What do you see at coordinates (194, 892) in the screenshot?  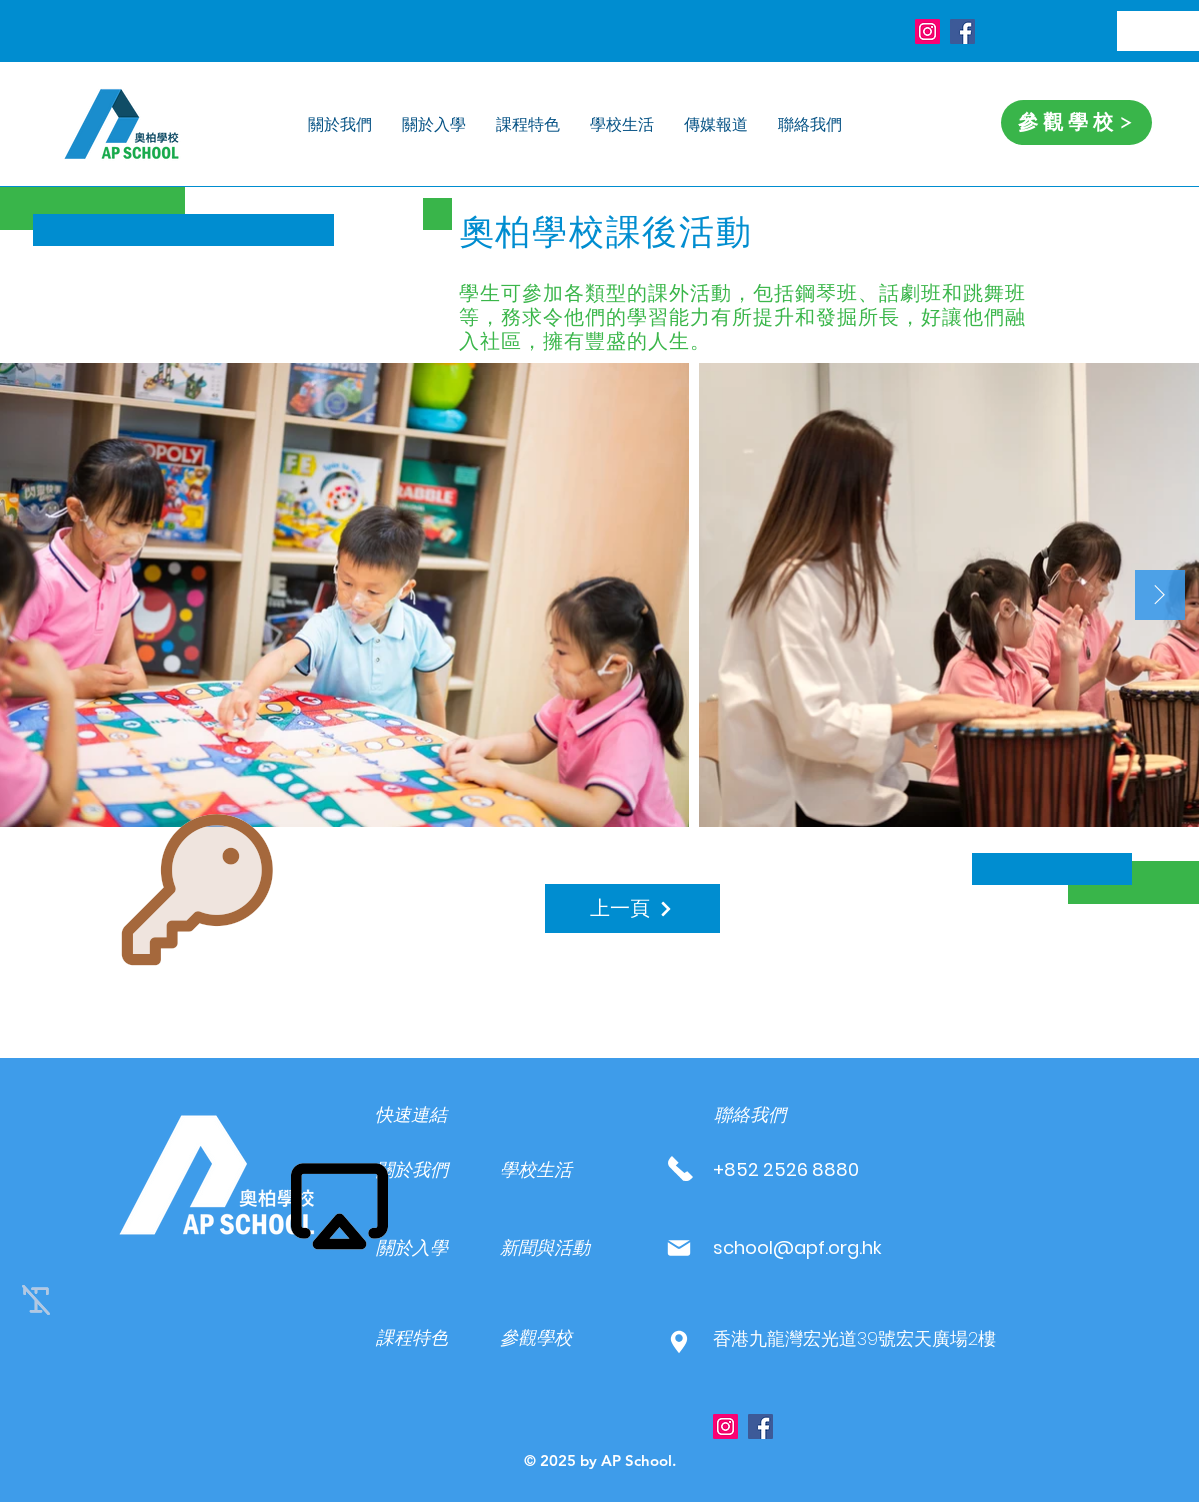 I see `access security or authentication settings` at bounding box center [194, 892].